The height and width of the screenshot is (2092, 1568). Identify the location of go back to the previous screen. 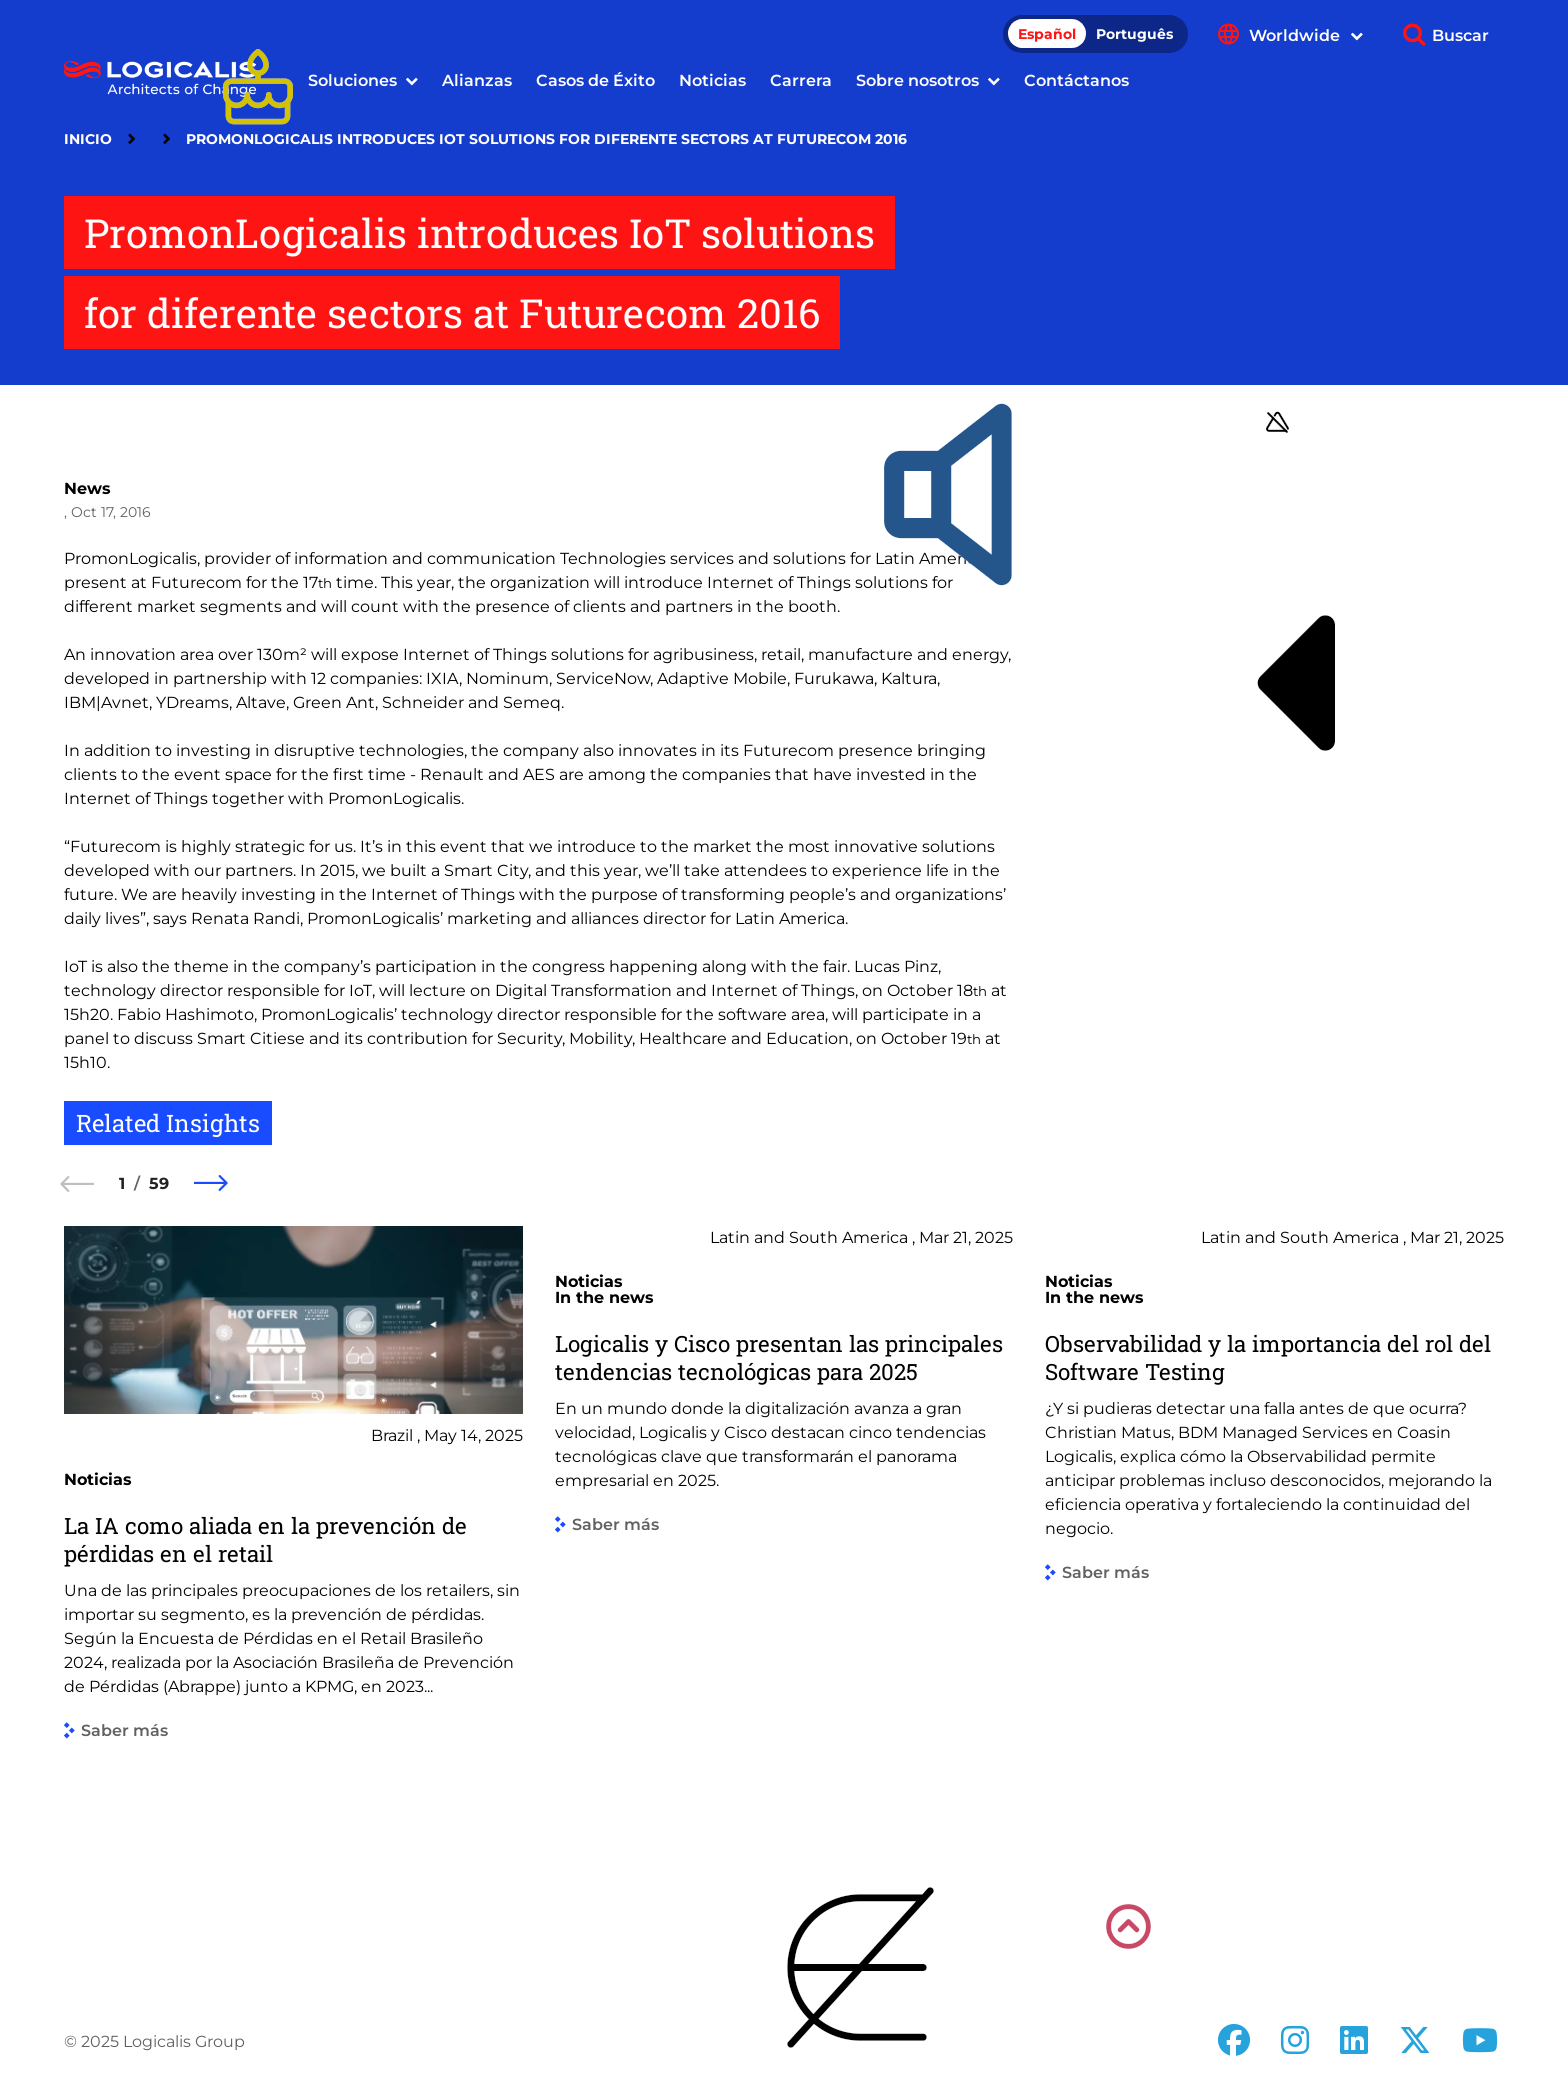
(1306, 683).